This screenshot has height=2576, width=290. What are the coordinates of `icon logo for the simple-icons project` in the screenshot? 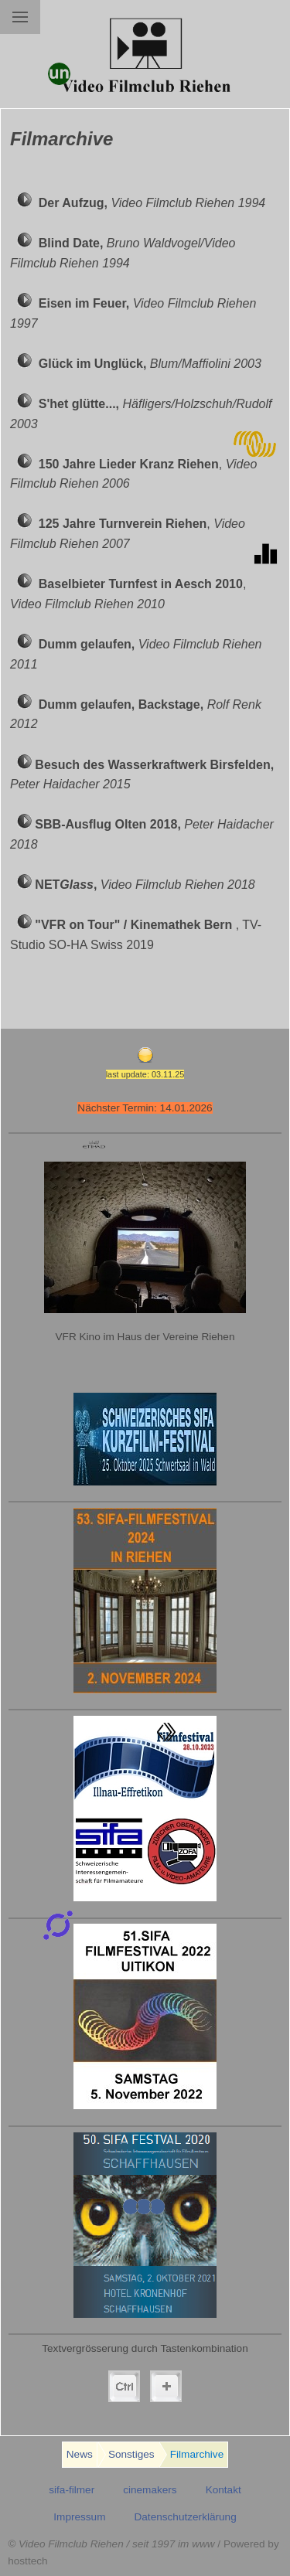 It's located at (58, 1925).